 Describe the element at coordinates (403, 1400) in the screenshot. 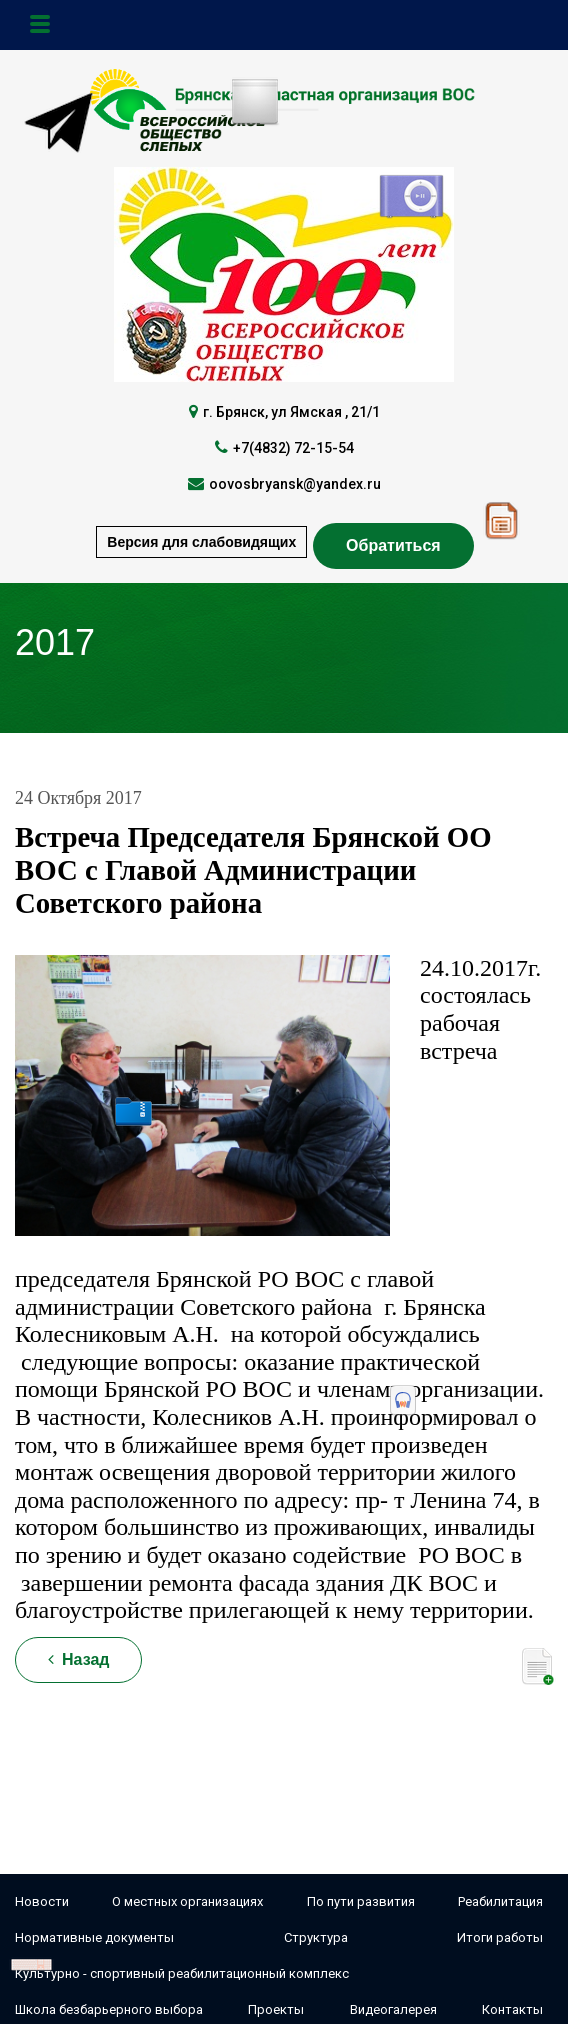

I see `audacity audio project file` at that location.